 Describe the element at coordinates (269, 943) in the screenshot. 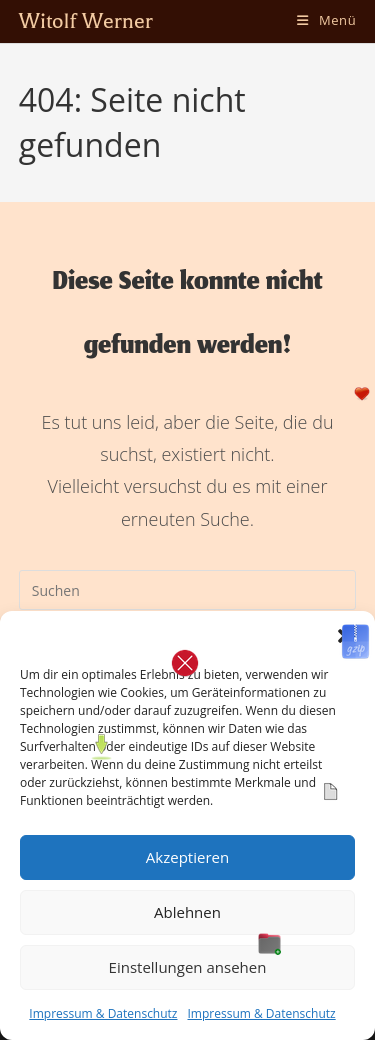

I see `create a new folder` at that location.